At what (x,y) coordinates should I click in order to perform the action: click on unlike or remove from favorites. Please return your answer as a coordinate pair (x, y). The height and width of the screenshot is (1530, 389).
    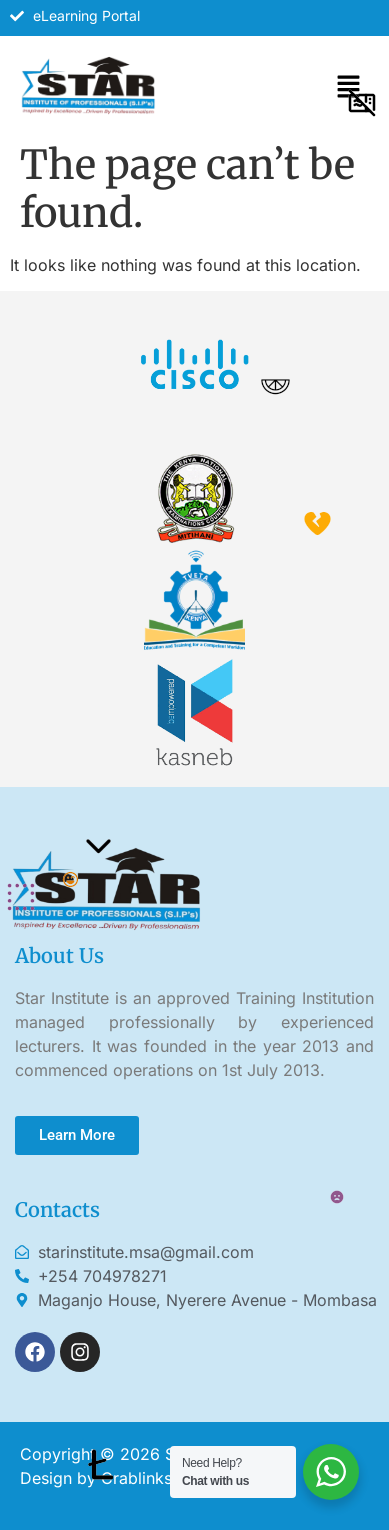
    Looking at the image, I should click on (317, 523).